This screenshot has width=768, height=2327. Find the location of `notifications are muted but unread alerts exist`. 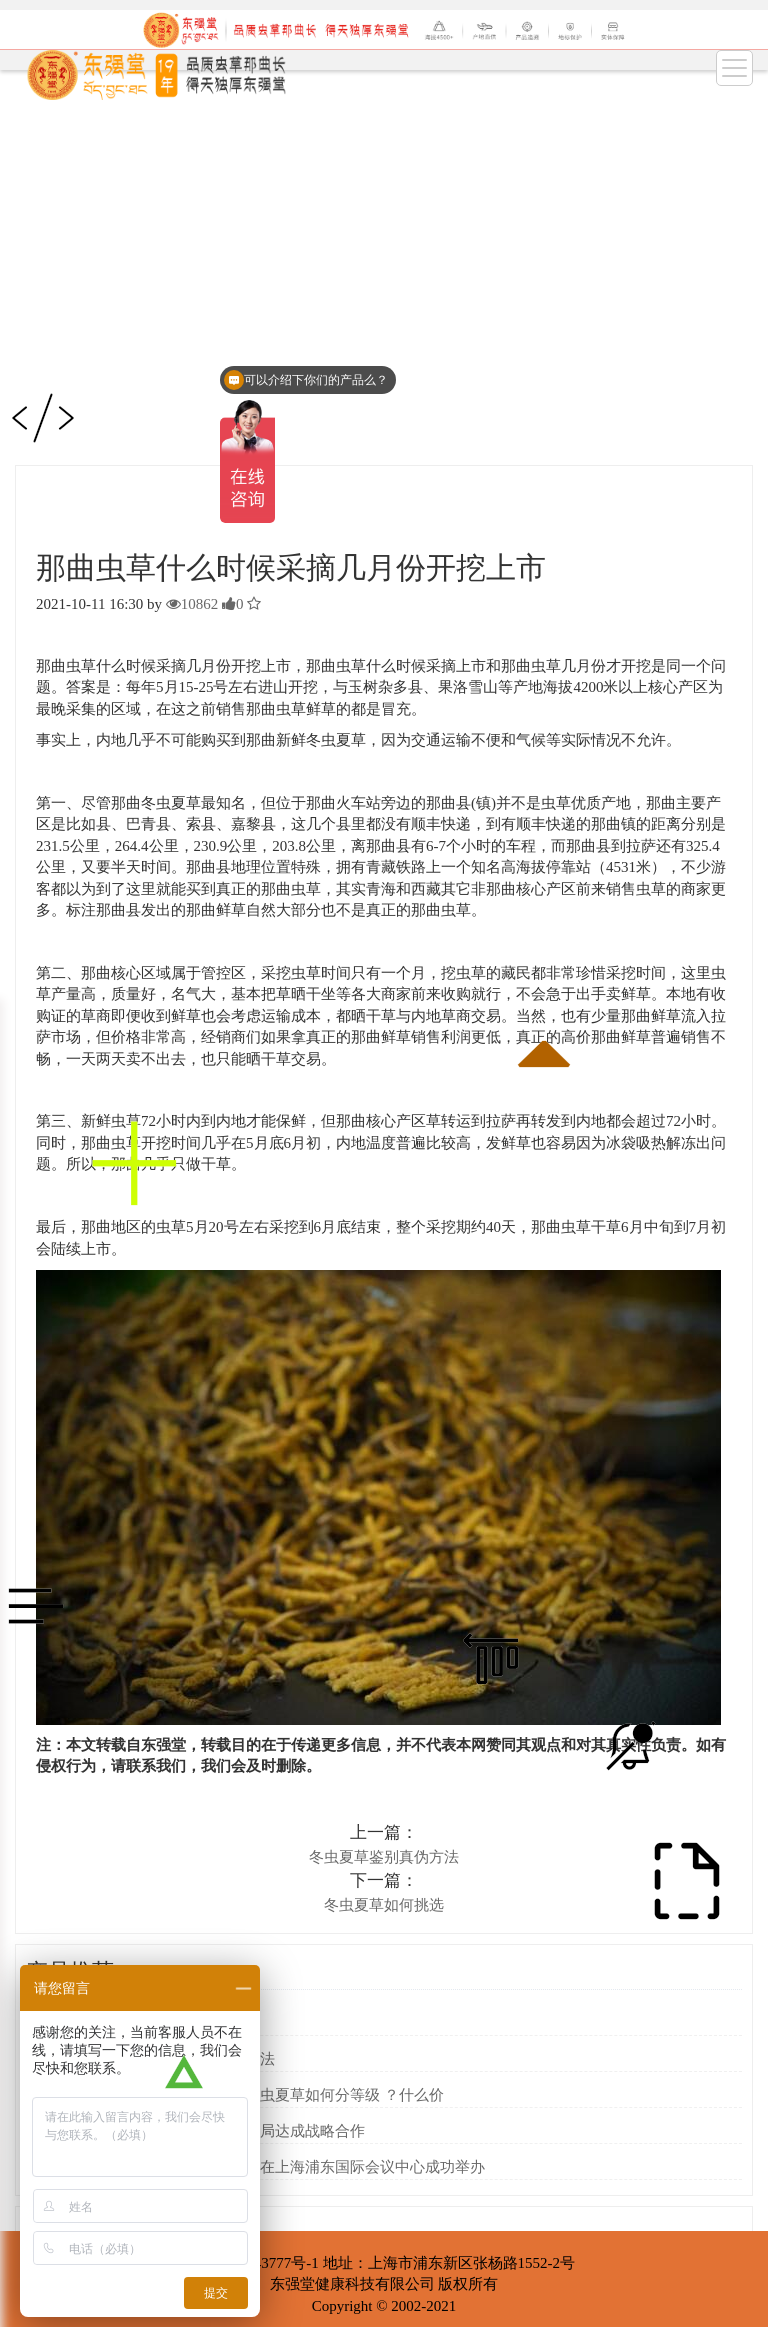

notifications are muted but unread alerts exist is located at coordinates (629, 1746).